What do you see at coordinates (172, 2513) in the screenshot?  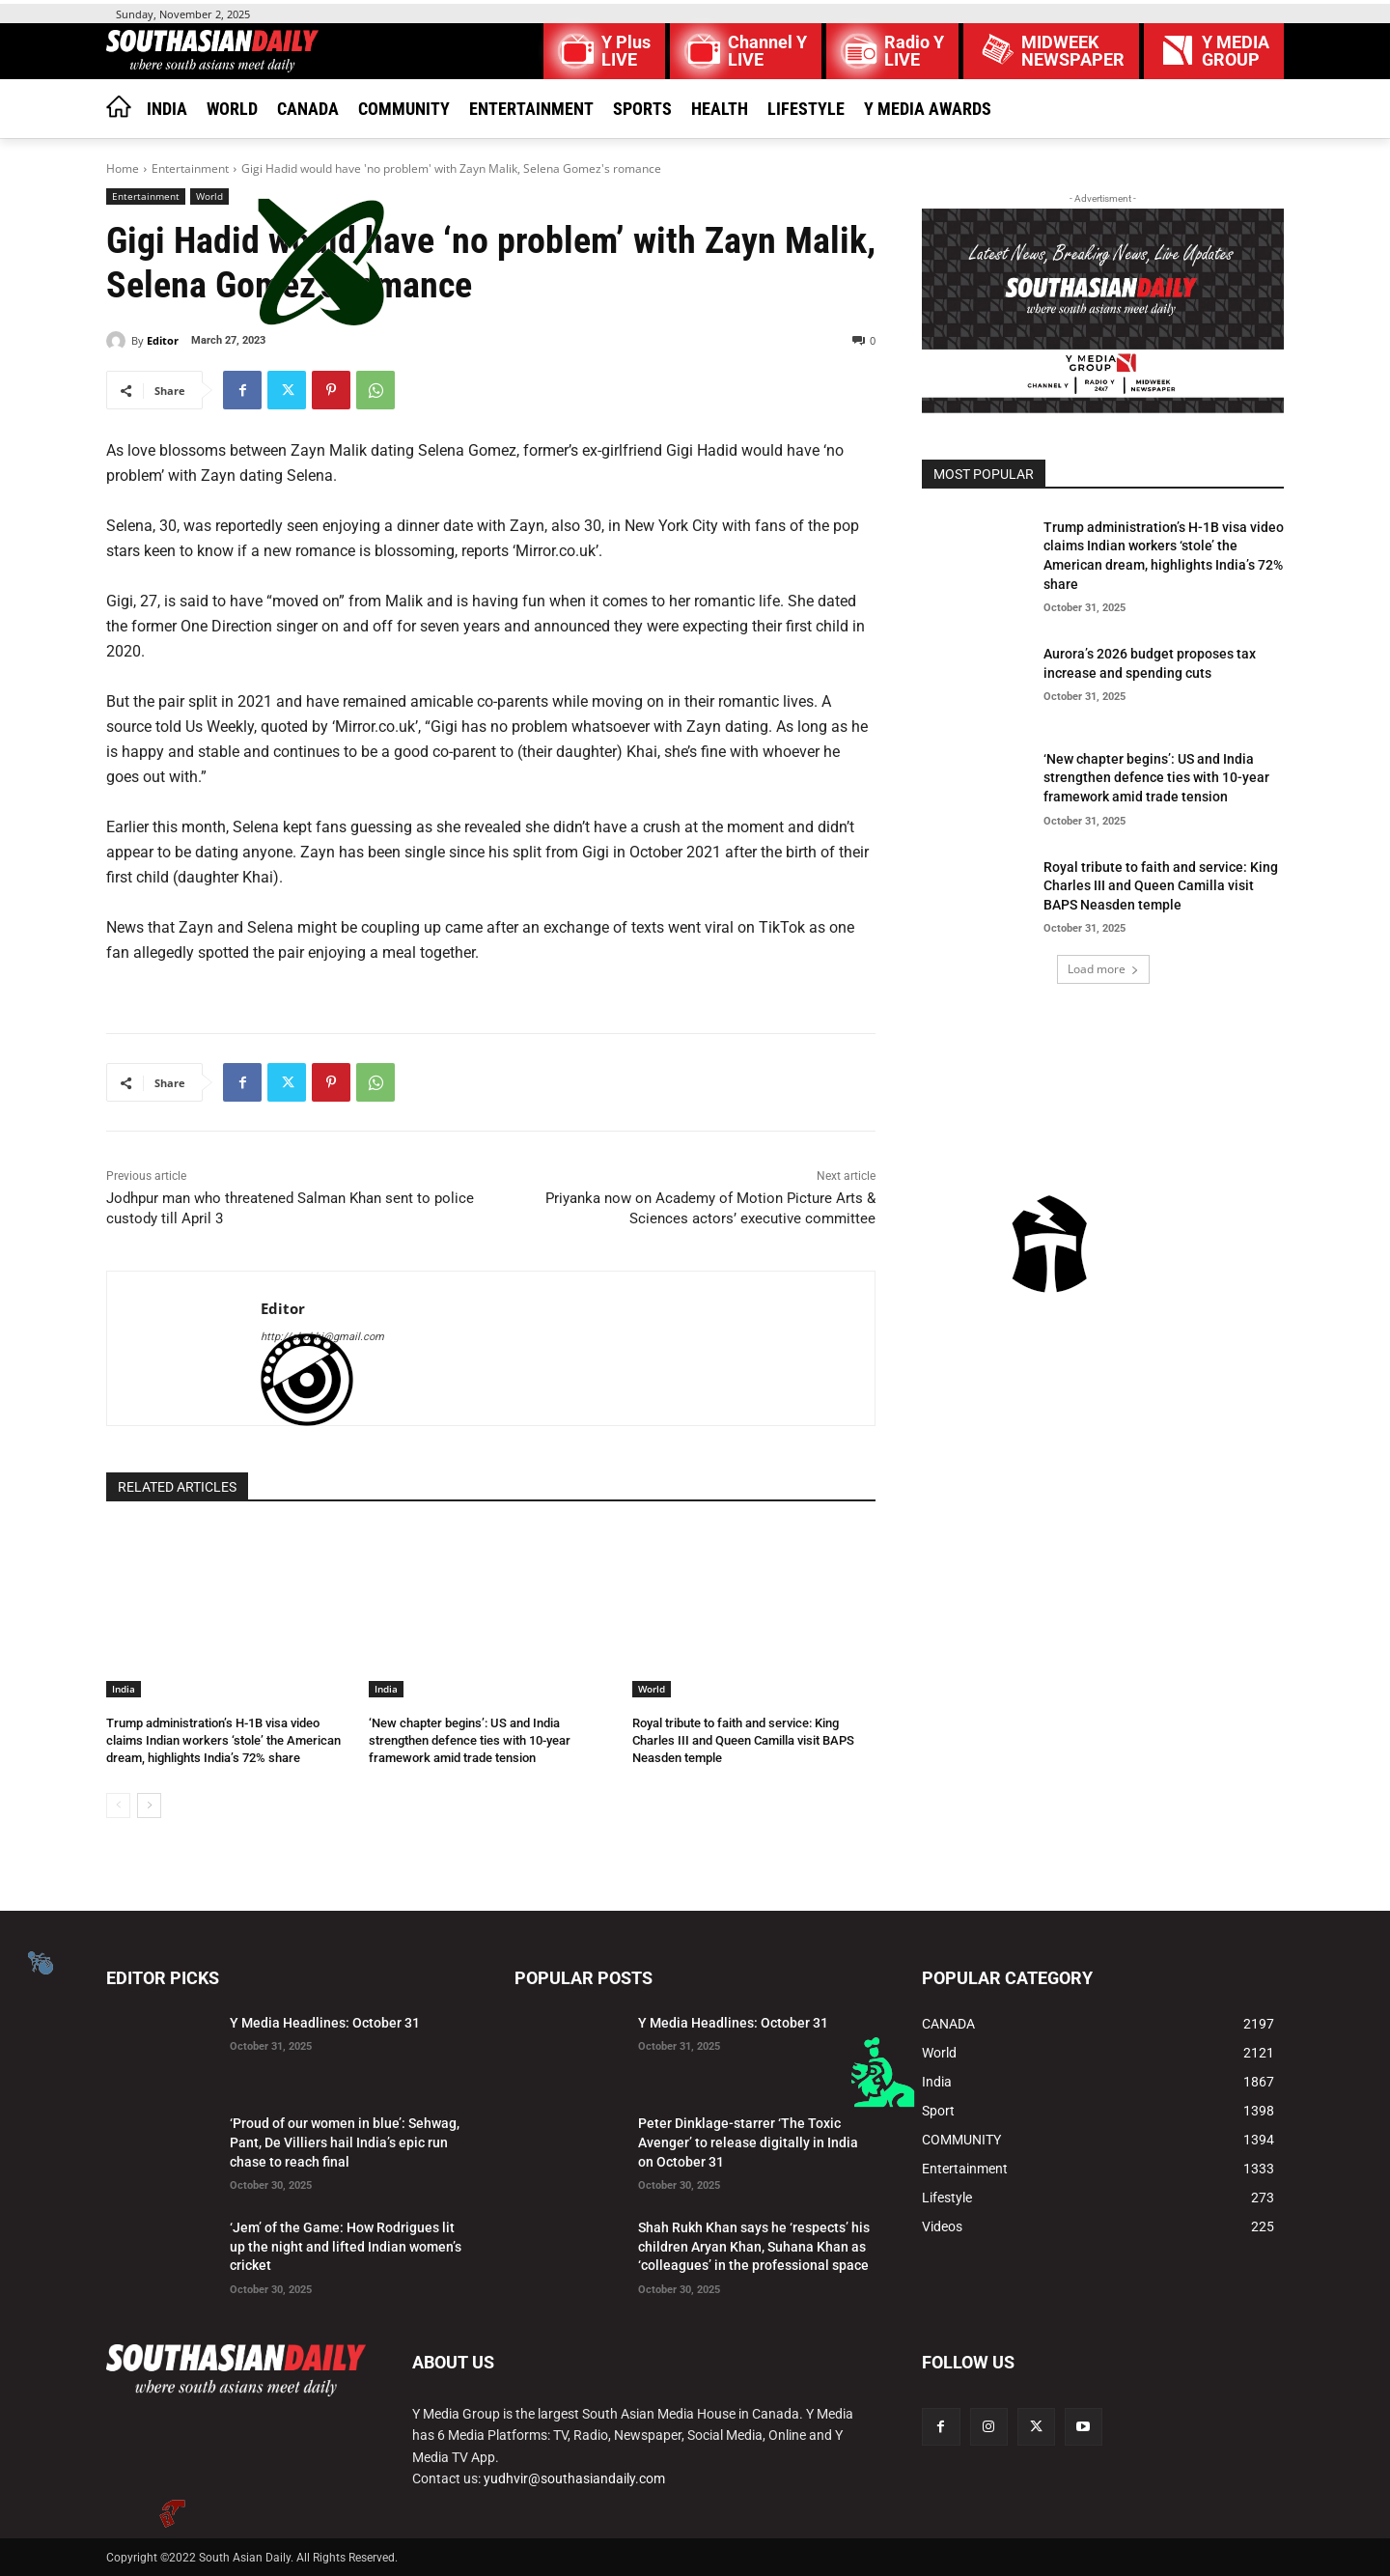 I see `draw a random card from the deck` at bounding box center [172, 2513].